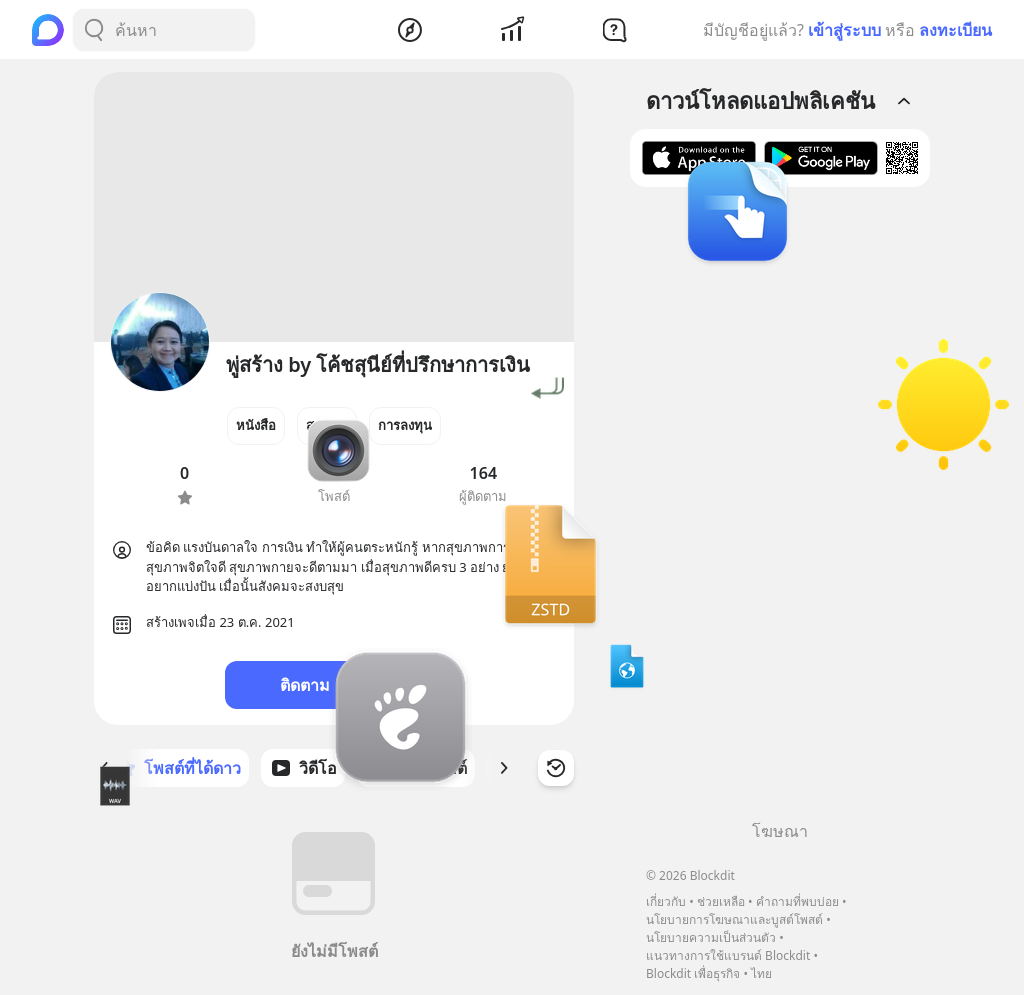  What do you see at coordinates (400, 719) in the screenshot?
I see `access GNOME desktop configuration settings` at bounding box center [400, 719].